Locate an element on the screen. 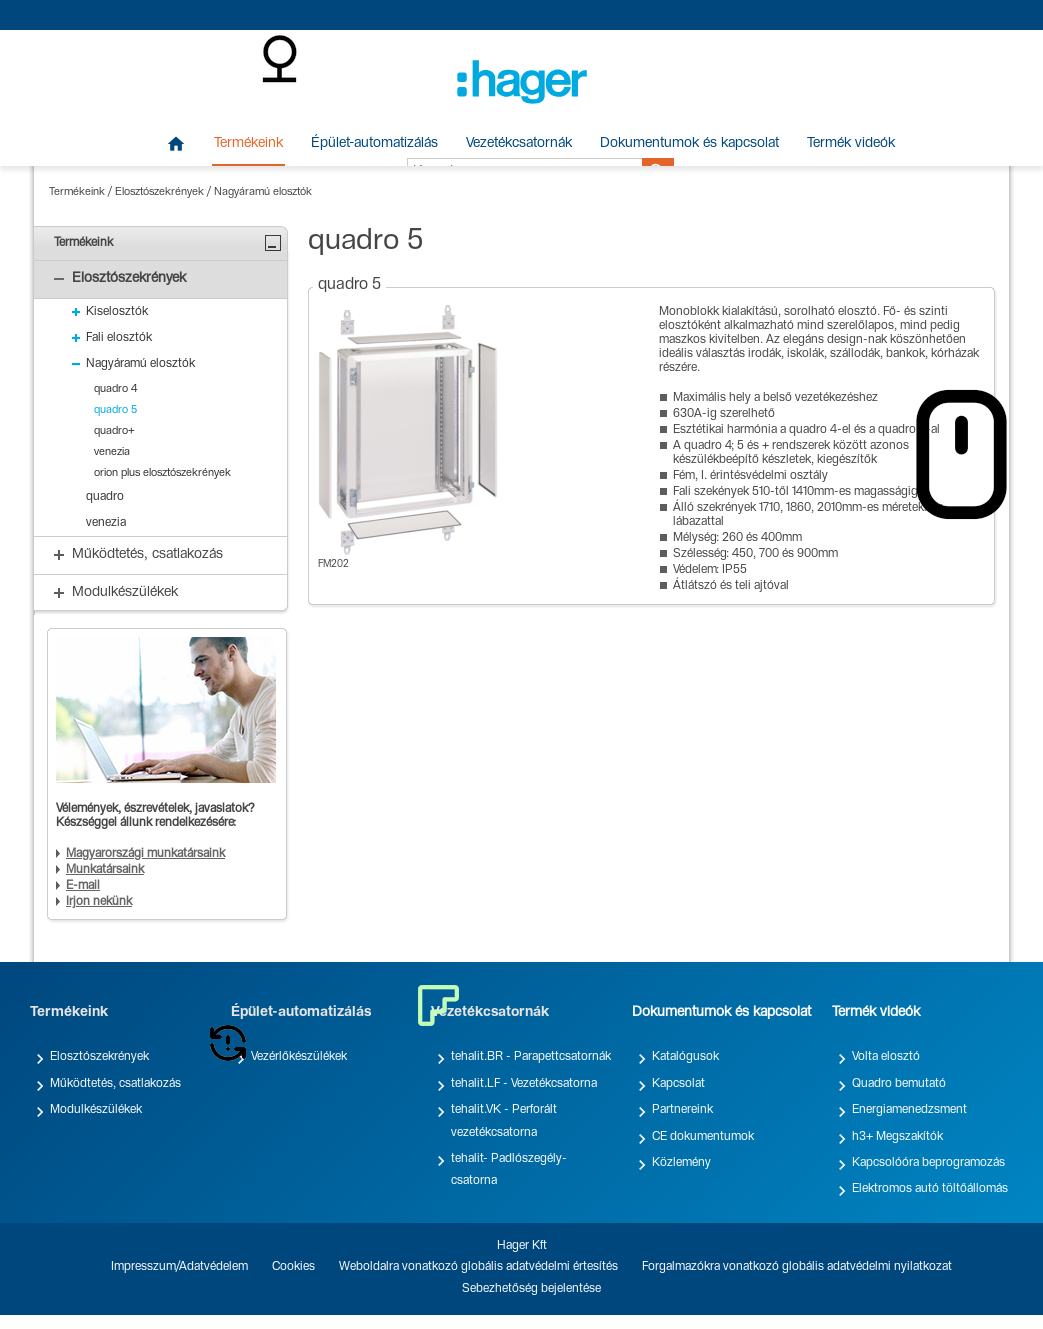 The image size is (1043, 1329). refresh required with warning or alert is located at coordinates (228, 1043).